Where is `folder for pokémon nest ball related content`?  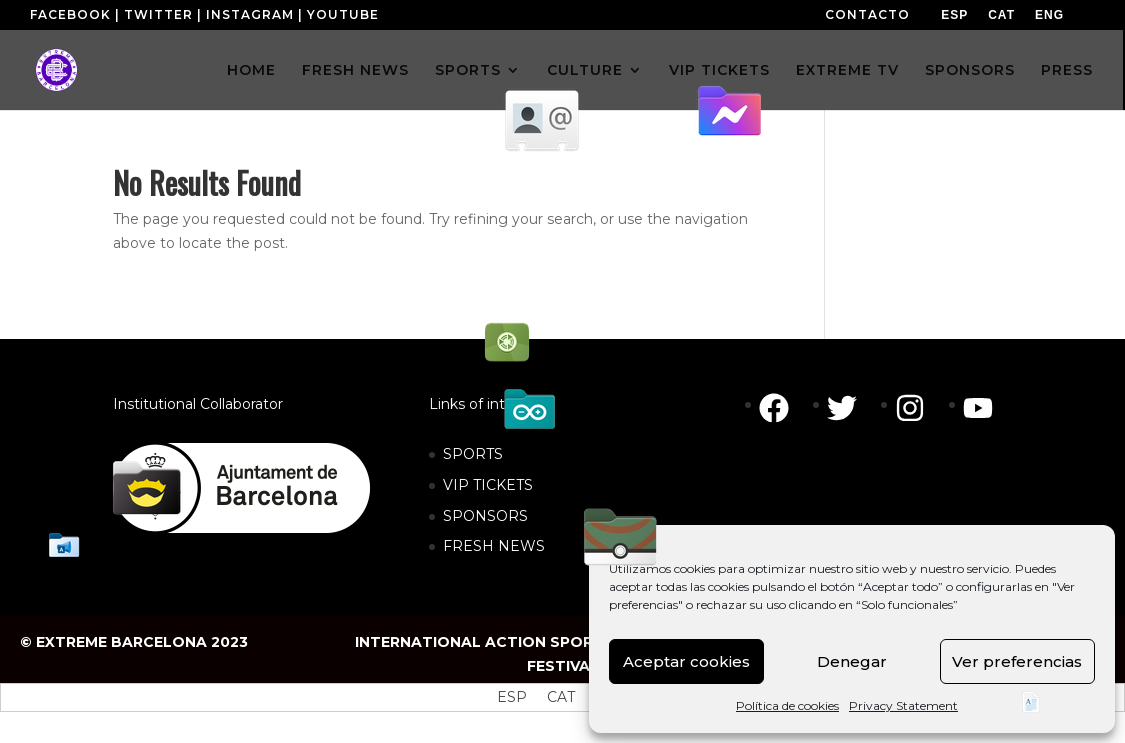
folder for pokémon nest ball related content is located at coordinates (620, 539).